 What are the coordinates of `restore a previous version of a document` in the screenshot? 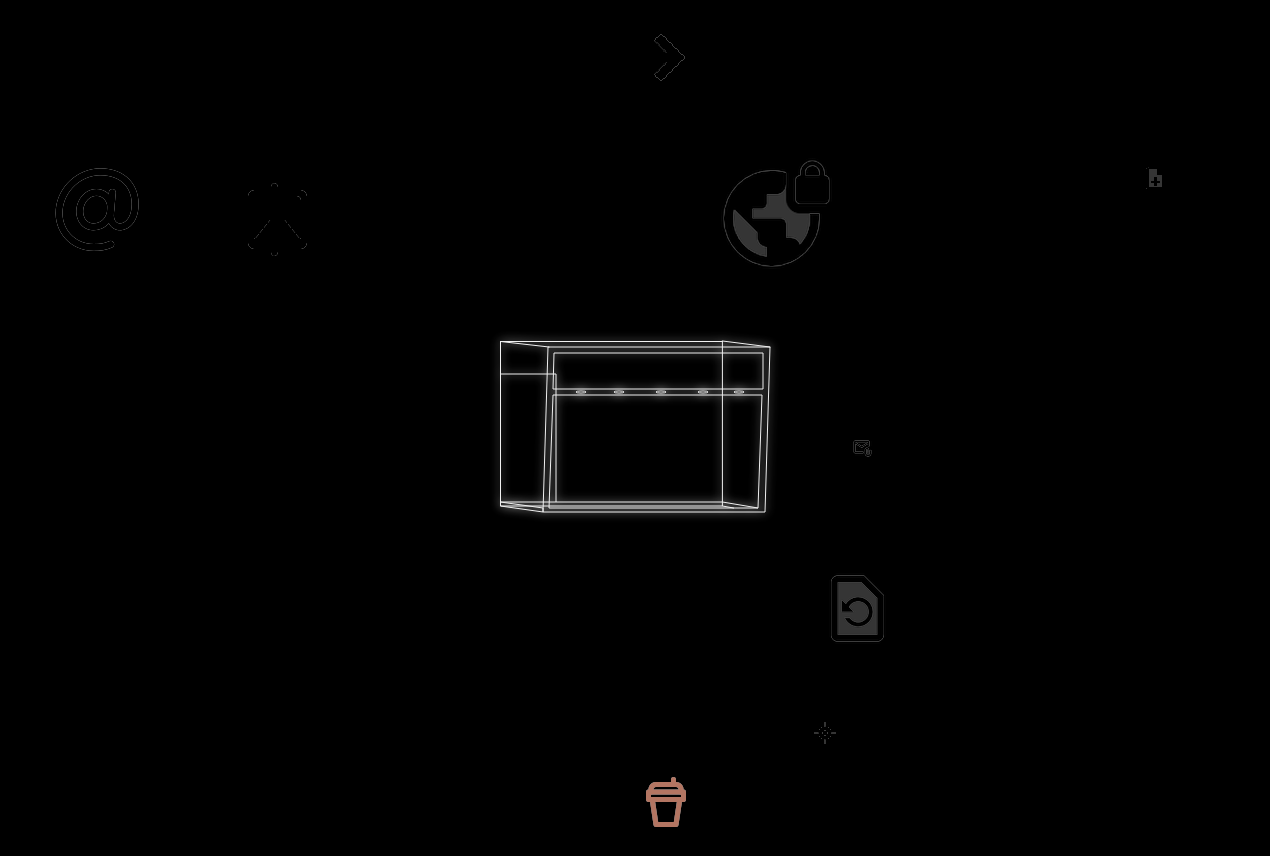 It's located at (857, 608).